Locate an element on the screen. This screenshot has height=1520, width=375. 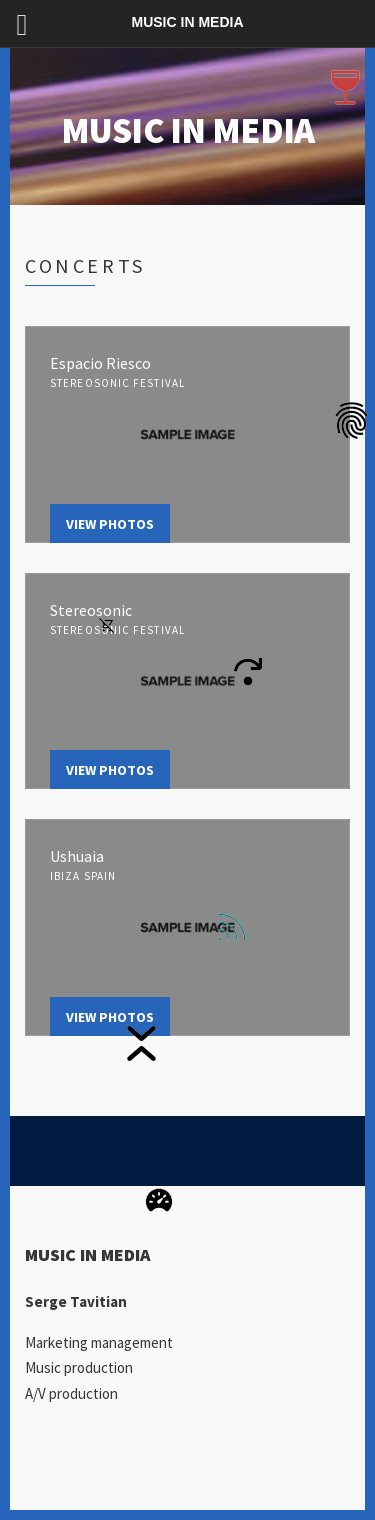
collapse an expanded section or panel is located at coordinates (141, 1043).